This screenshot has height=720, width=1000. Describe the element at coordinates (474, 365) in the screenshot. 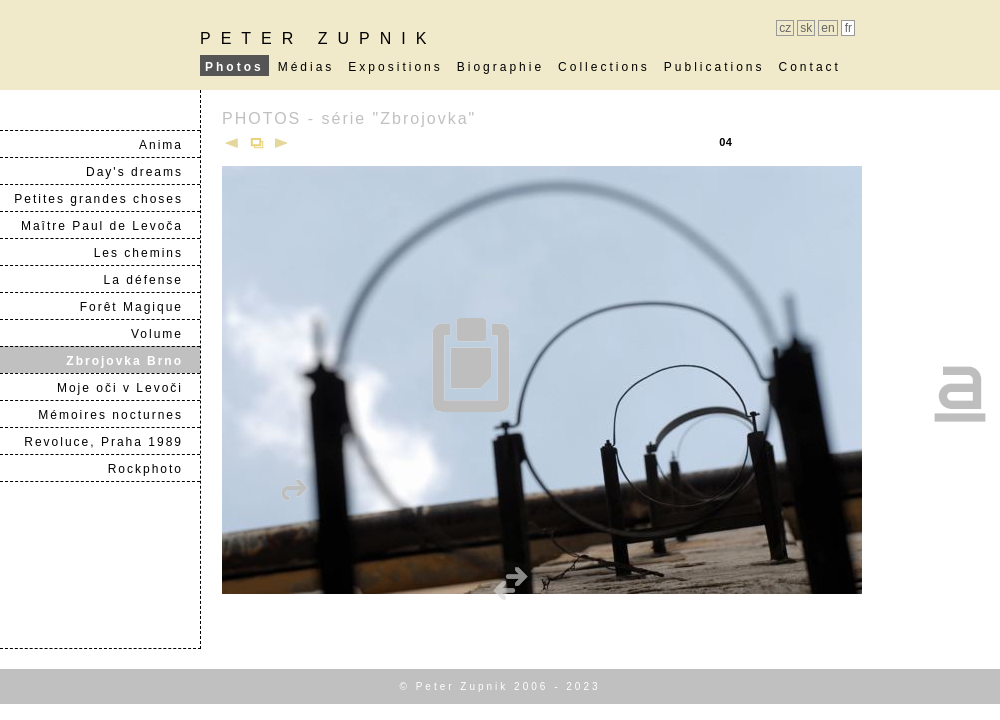

I see `paste content from clipboard` at that location.